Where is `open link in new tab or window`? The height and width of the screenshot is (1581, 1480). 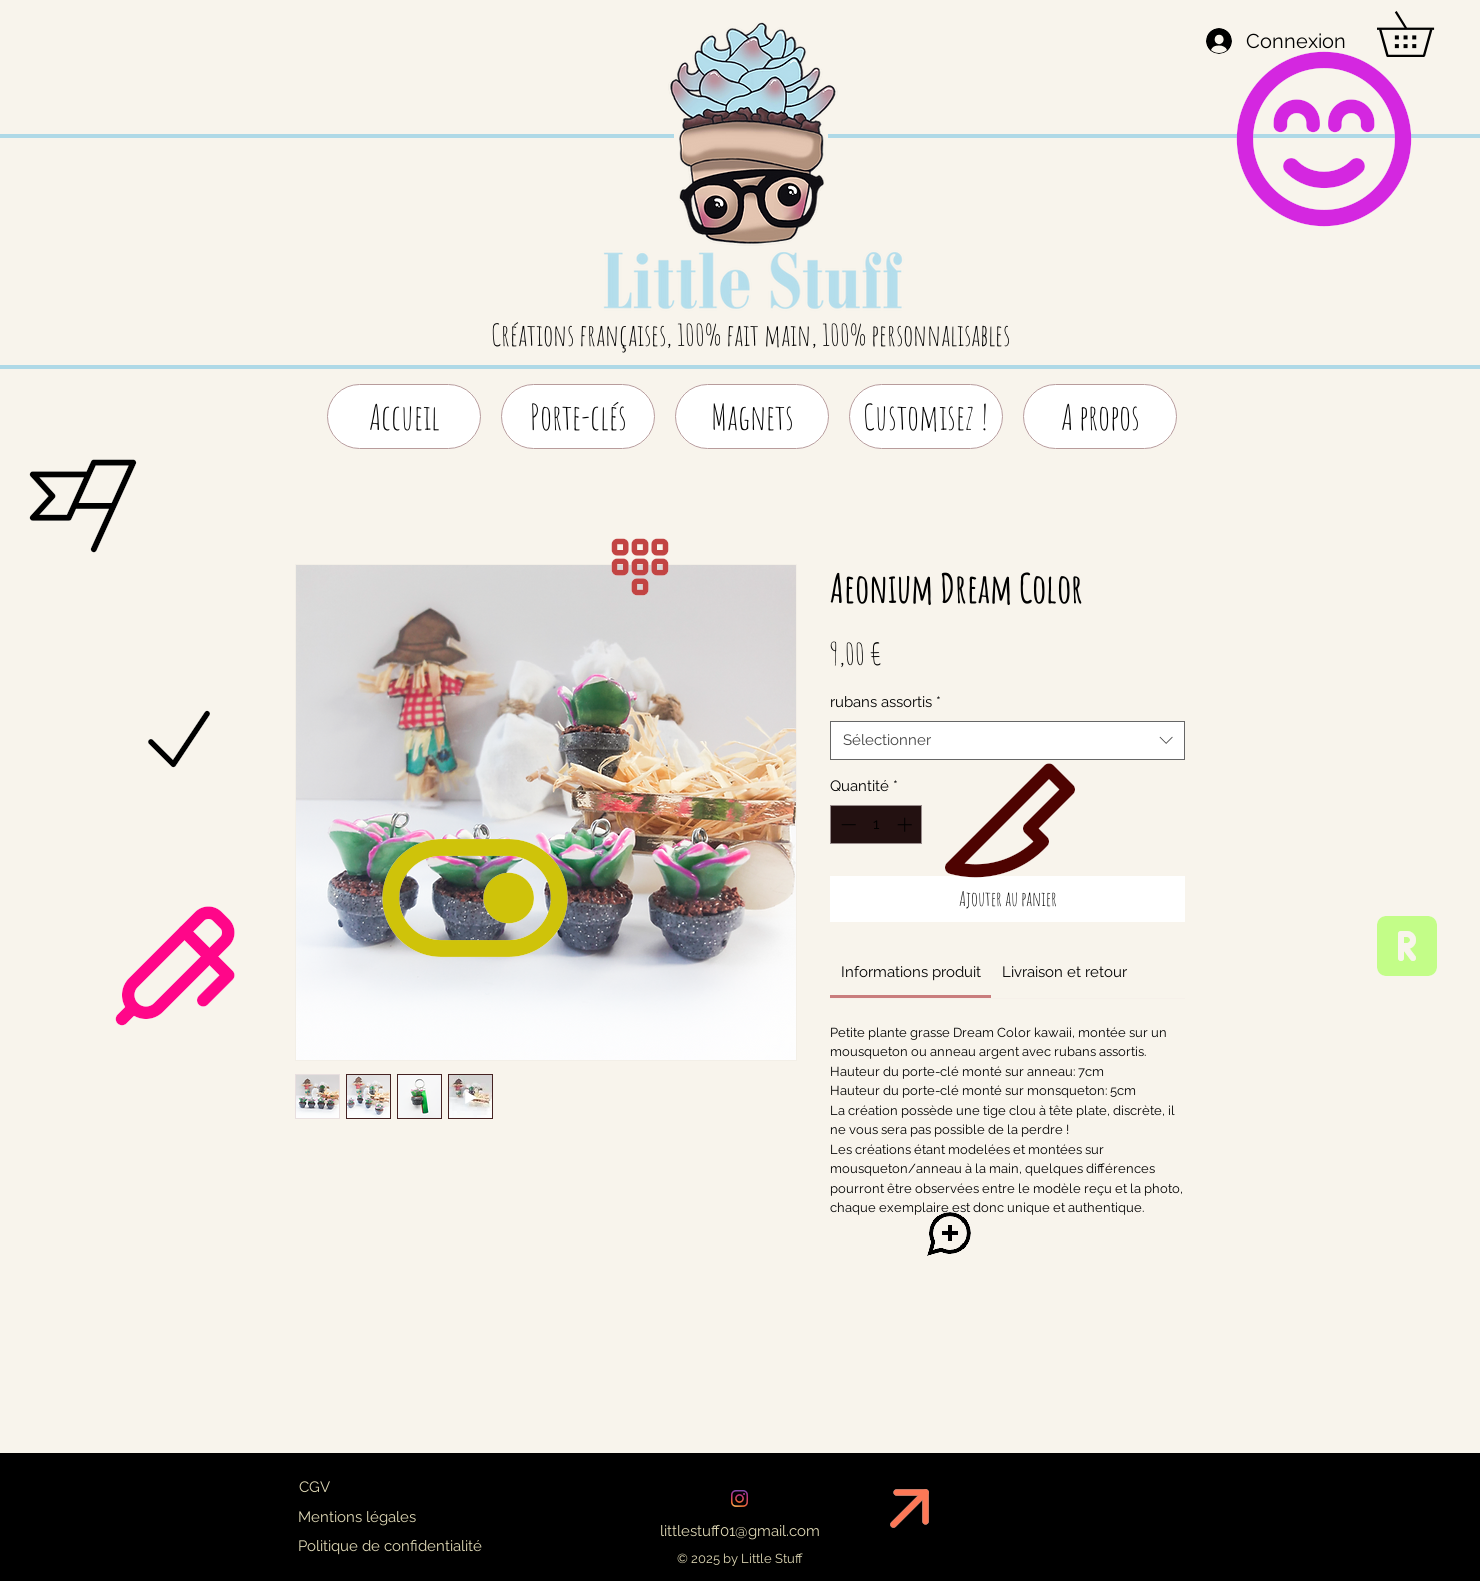 open link in new tab or window is located at coordinates (909, 1508).